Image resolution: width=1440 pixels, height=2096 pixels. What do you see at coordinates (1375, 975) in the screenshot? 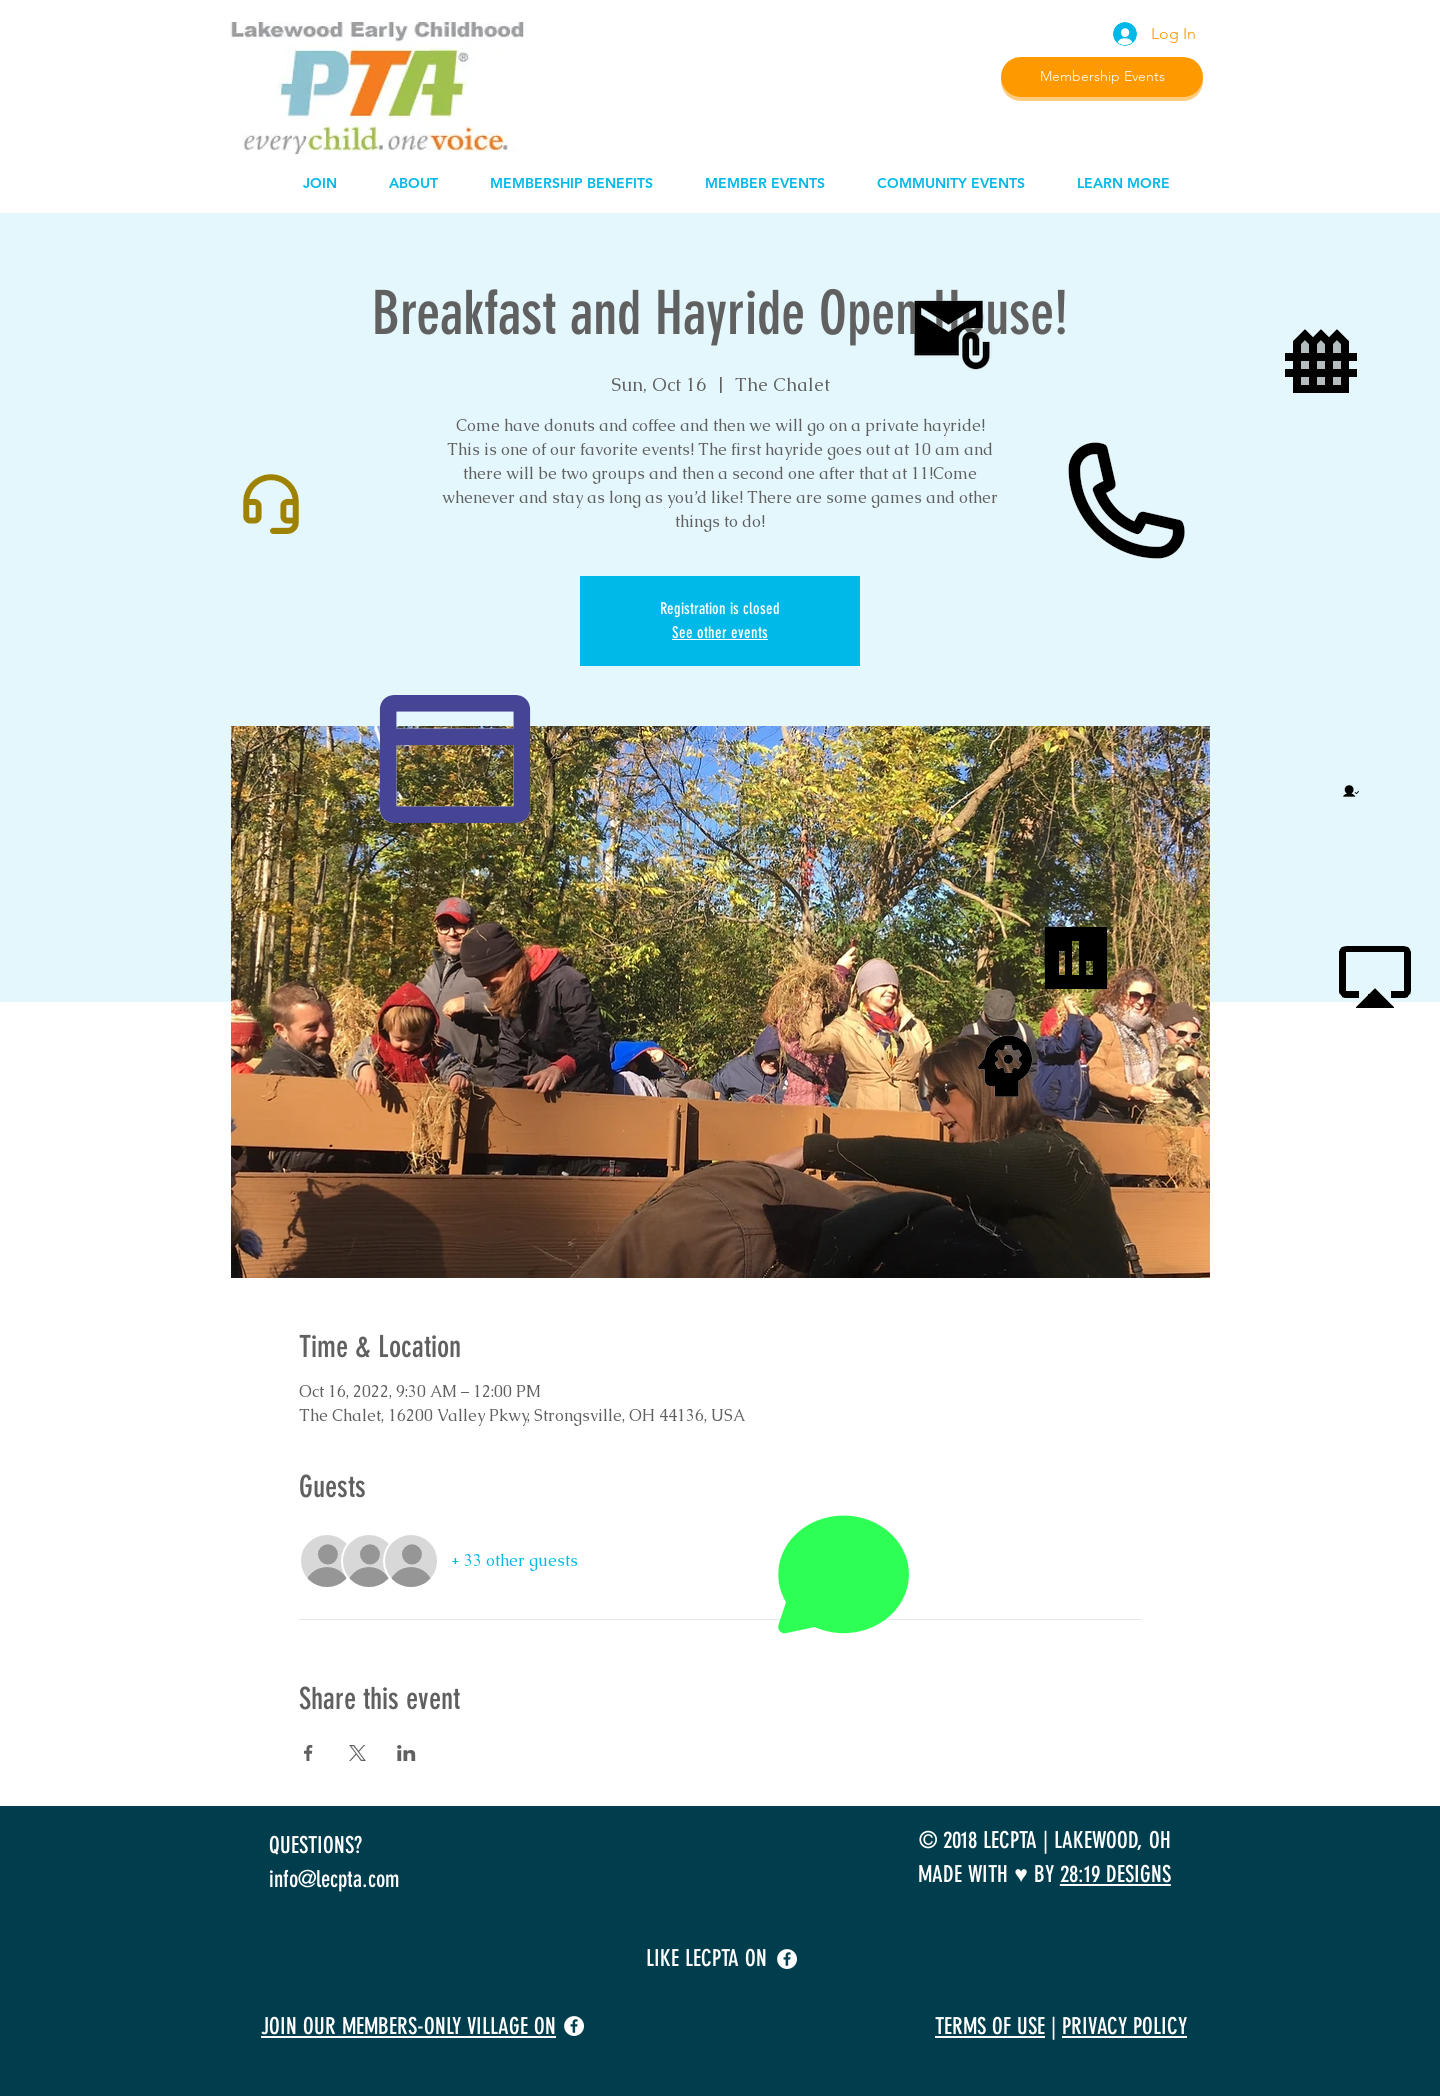
I see `stream content to an external display` at bounding box center [1375, 975].